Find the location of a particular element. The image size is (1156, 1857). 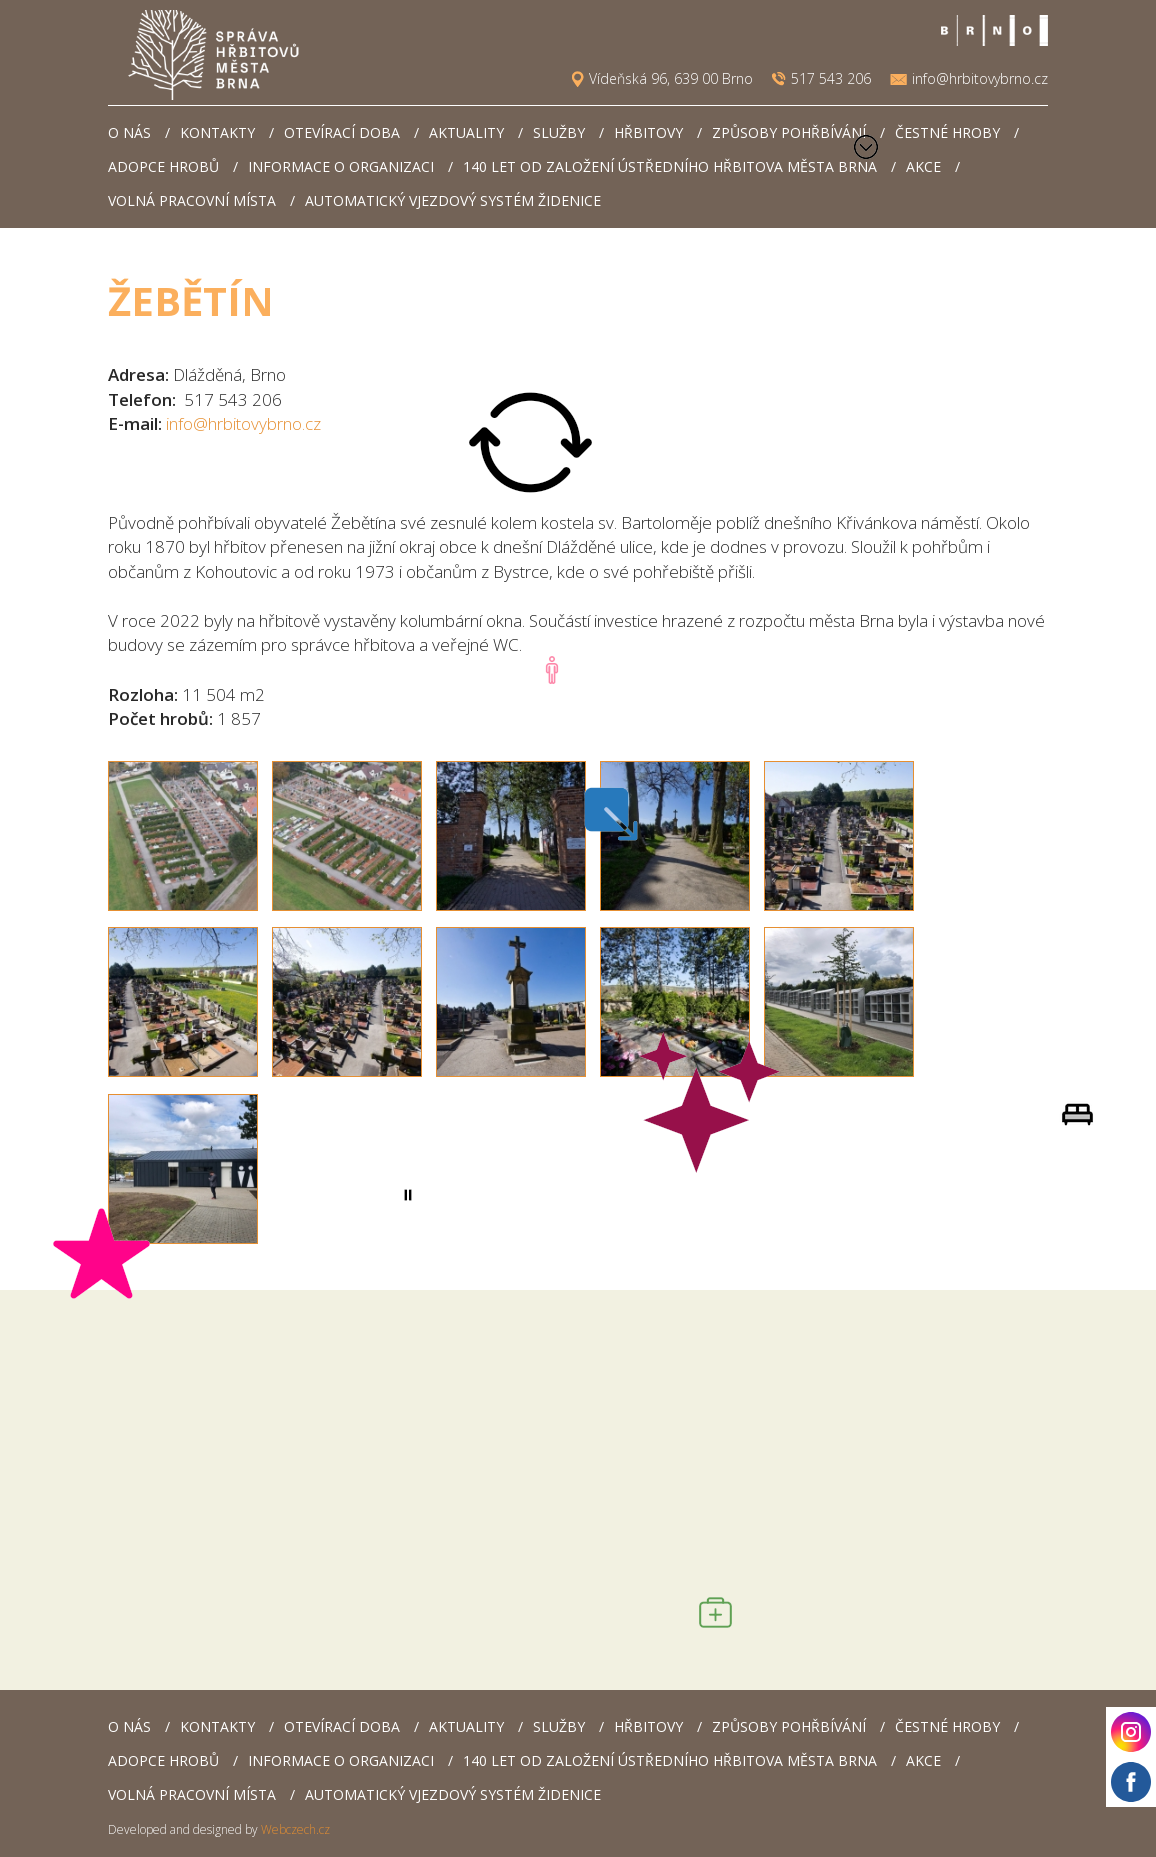

expand to show more content is located at coordinates (866, 147).